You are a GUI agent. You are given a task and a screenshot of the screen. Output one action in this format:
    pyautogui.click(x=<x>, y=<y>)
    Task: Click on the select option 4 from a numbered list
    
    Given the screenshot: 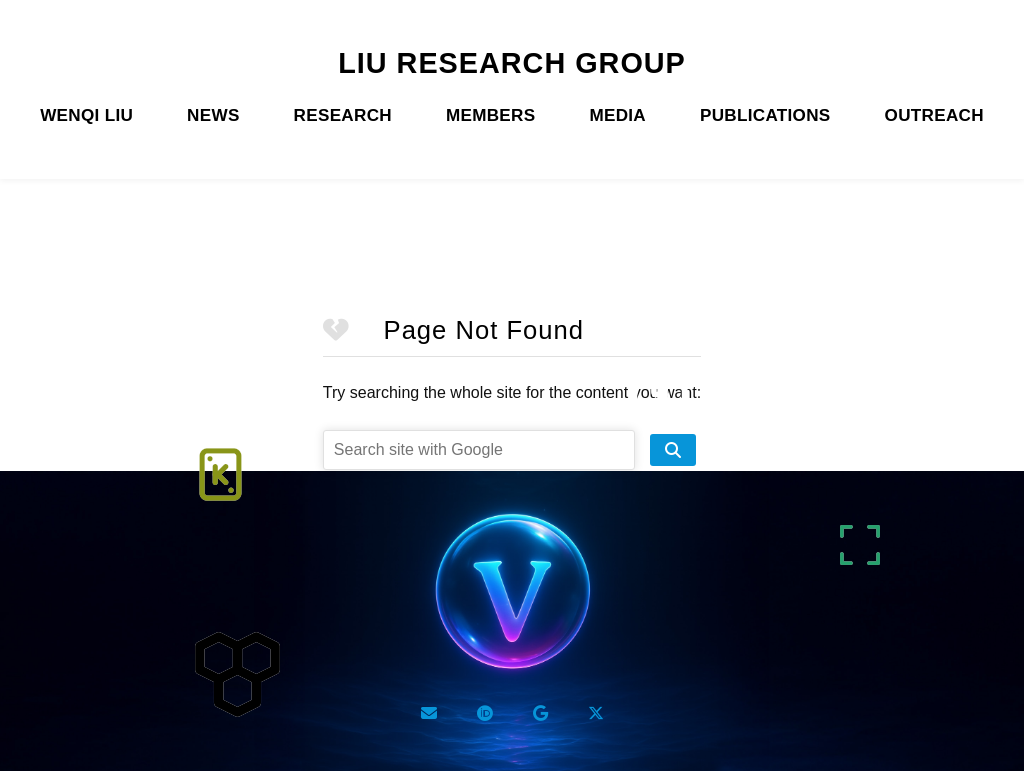 What is the action you would take?
    pyautogui.click(x=659, y=394)
    